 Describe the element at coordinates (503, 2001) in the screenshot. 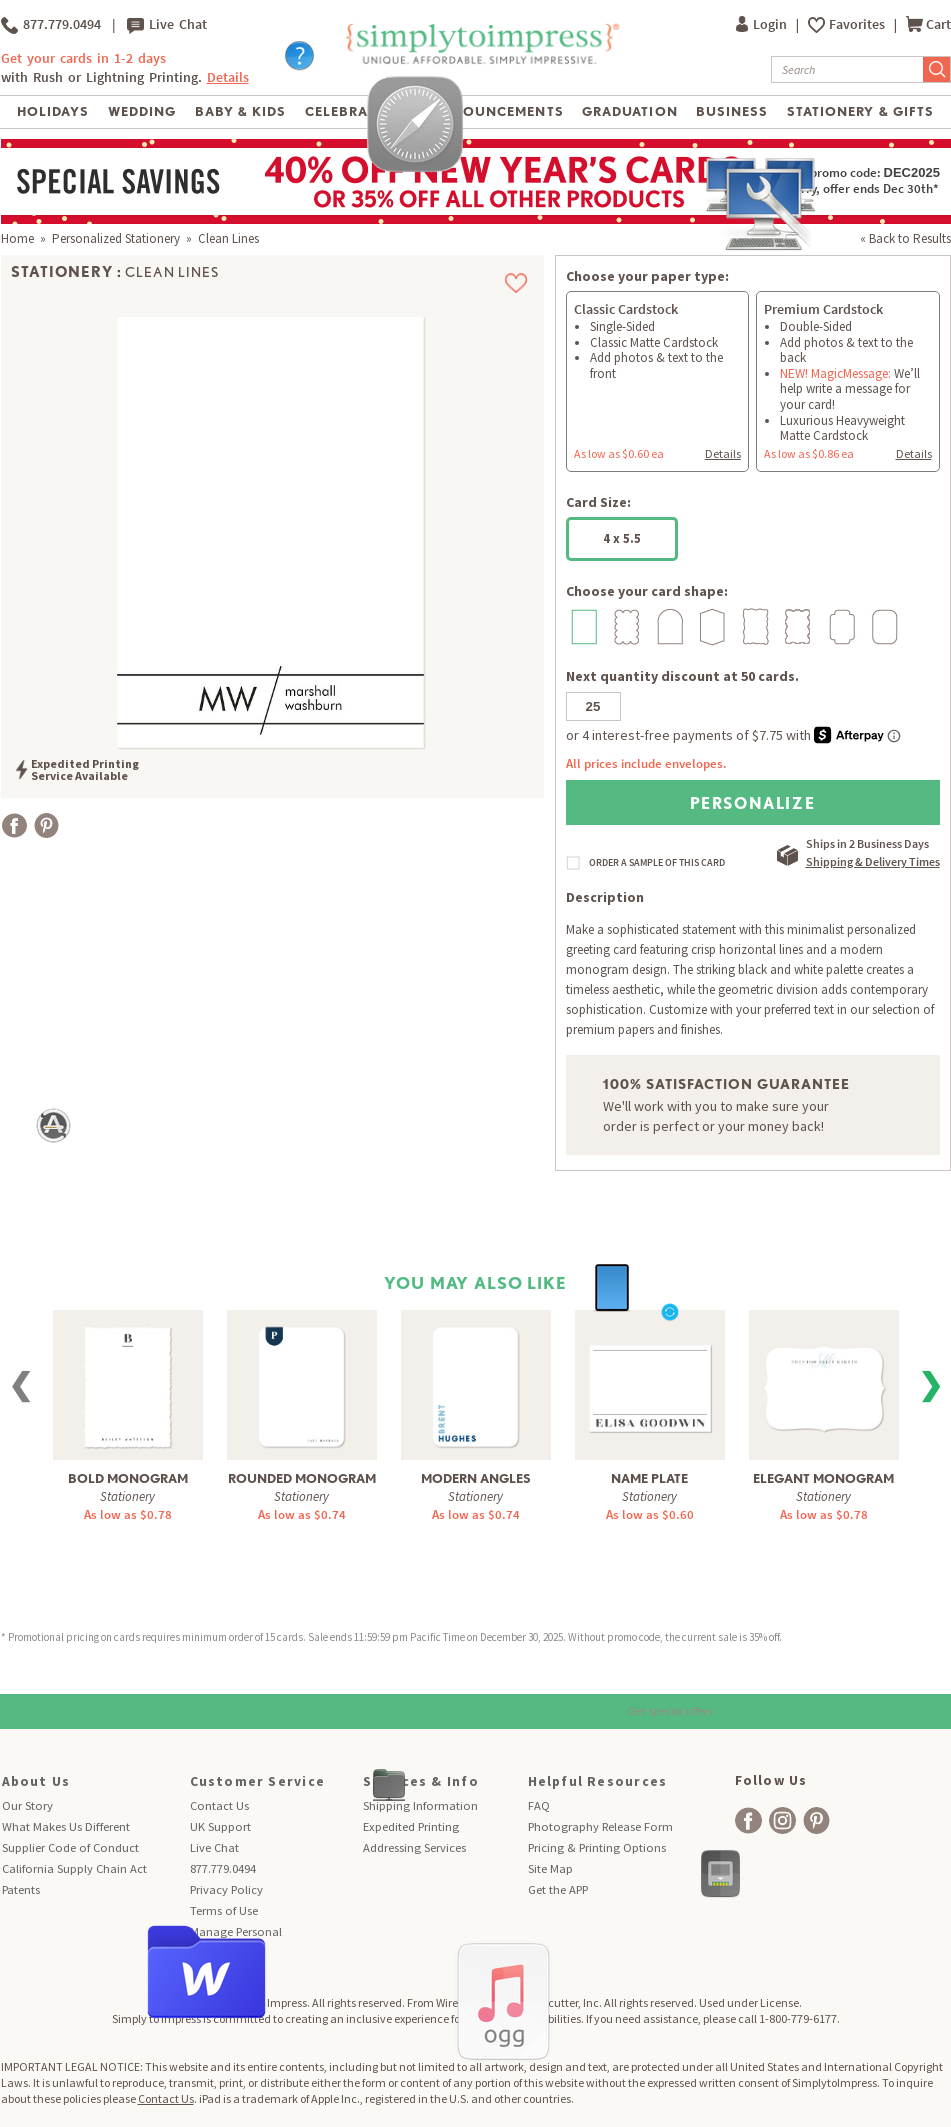

I see `an ogg vorbis audio file` at that location.